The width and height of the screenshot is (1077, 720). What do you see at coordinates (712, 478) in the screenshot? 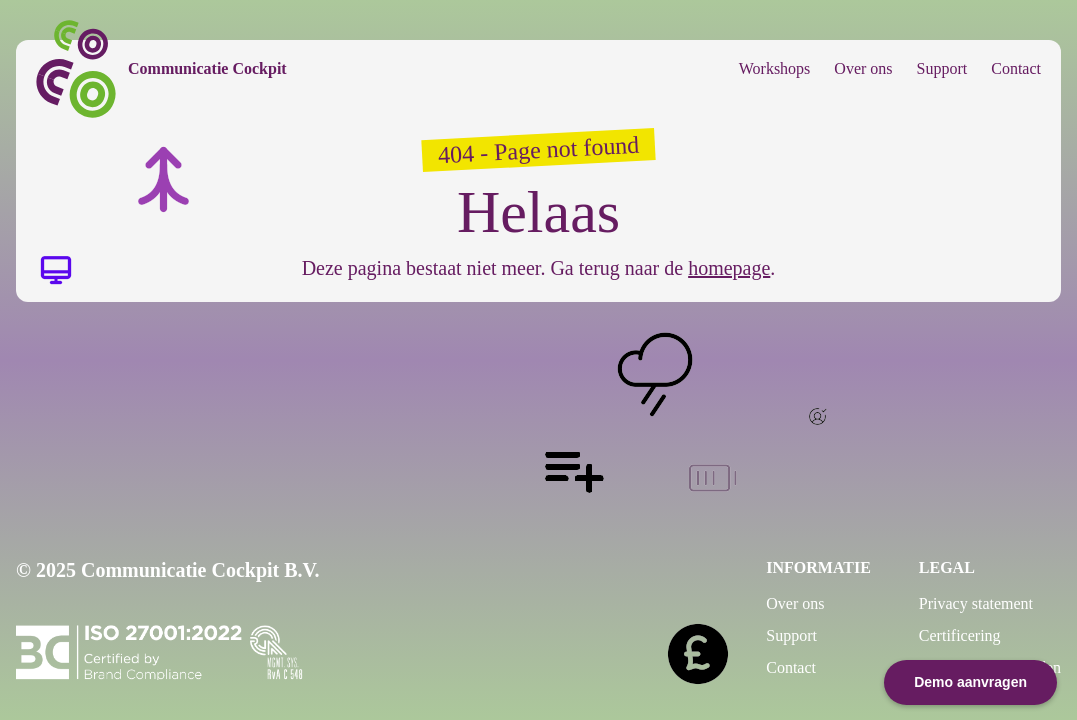
I see `indicates high battery level` at bounding box center [712, 478].